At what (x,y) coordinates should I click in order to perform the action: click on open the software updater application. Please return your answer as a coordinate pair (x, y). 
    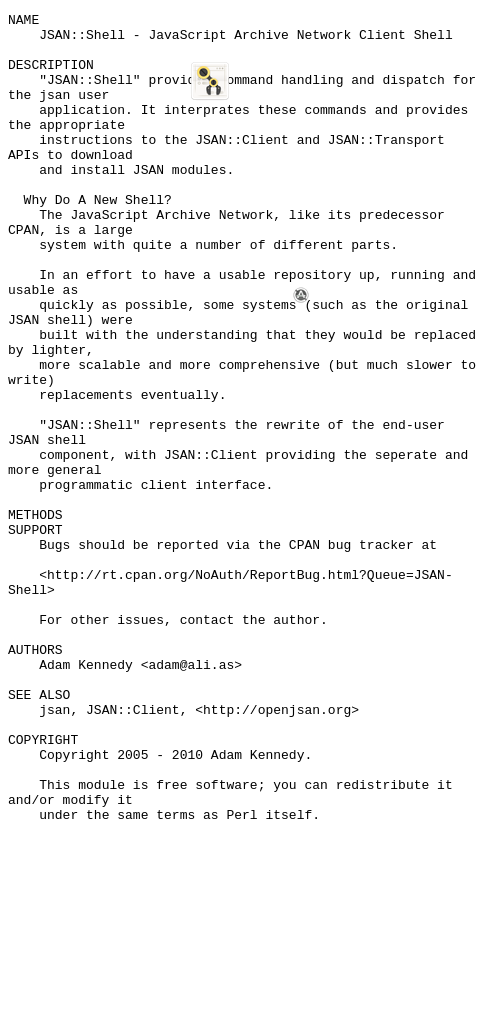
    Looking at the image, I should click on (301, 295).